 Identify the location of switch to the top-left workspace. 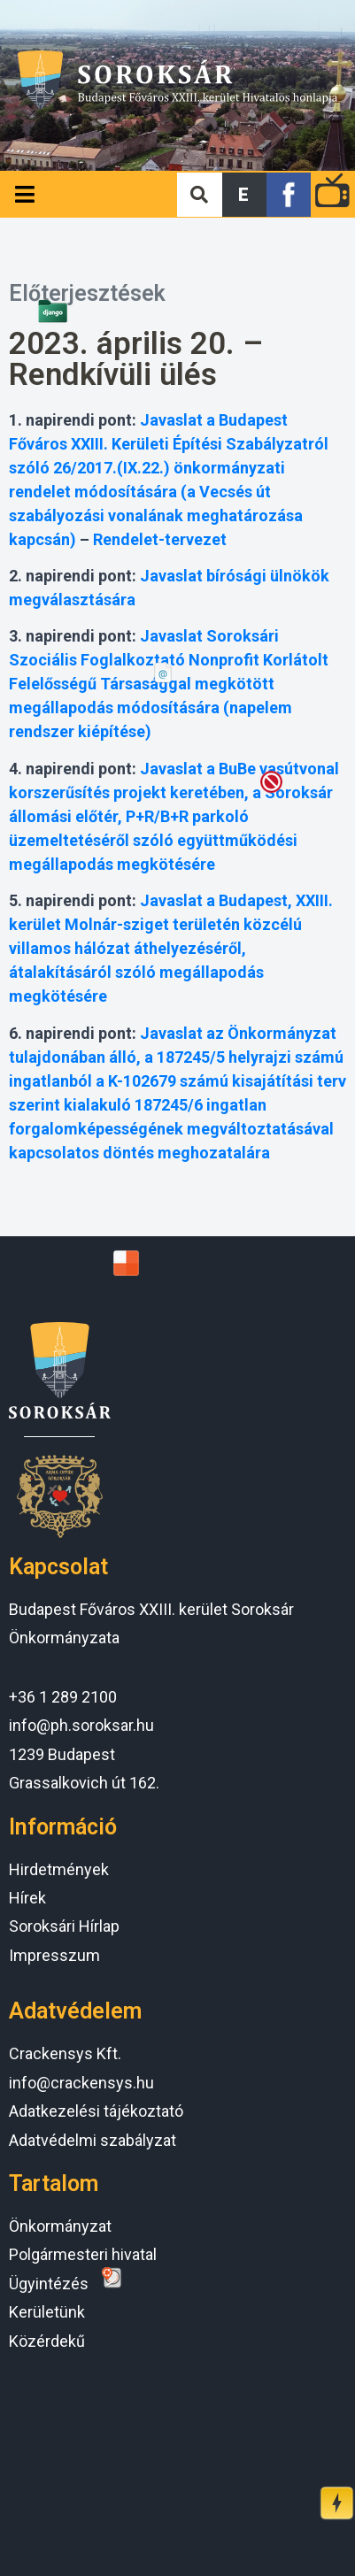
(126, 1263).